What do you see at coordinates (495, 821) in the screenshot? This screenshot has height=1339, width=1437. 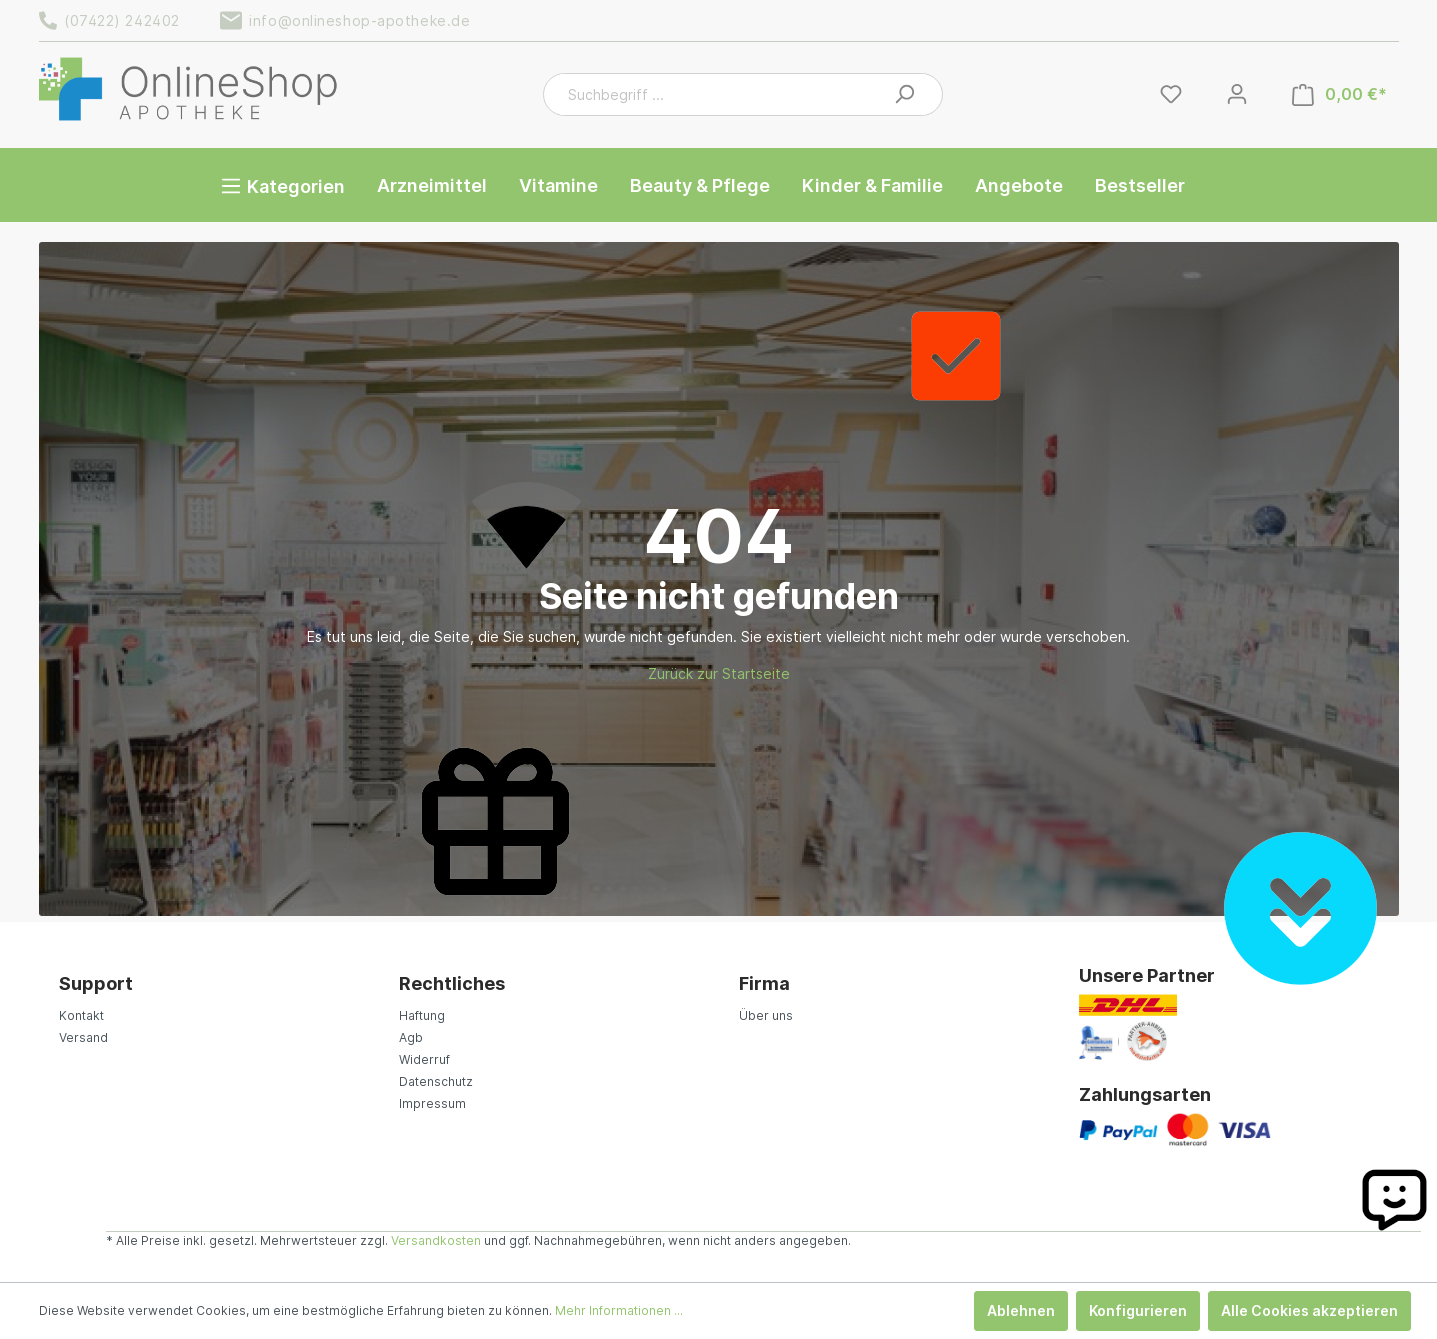 I see `view gifts or rewards` at bounding box center [495, 821].